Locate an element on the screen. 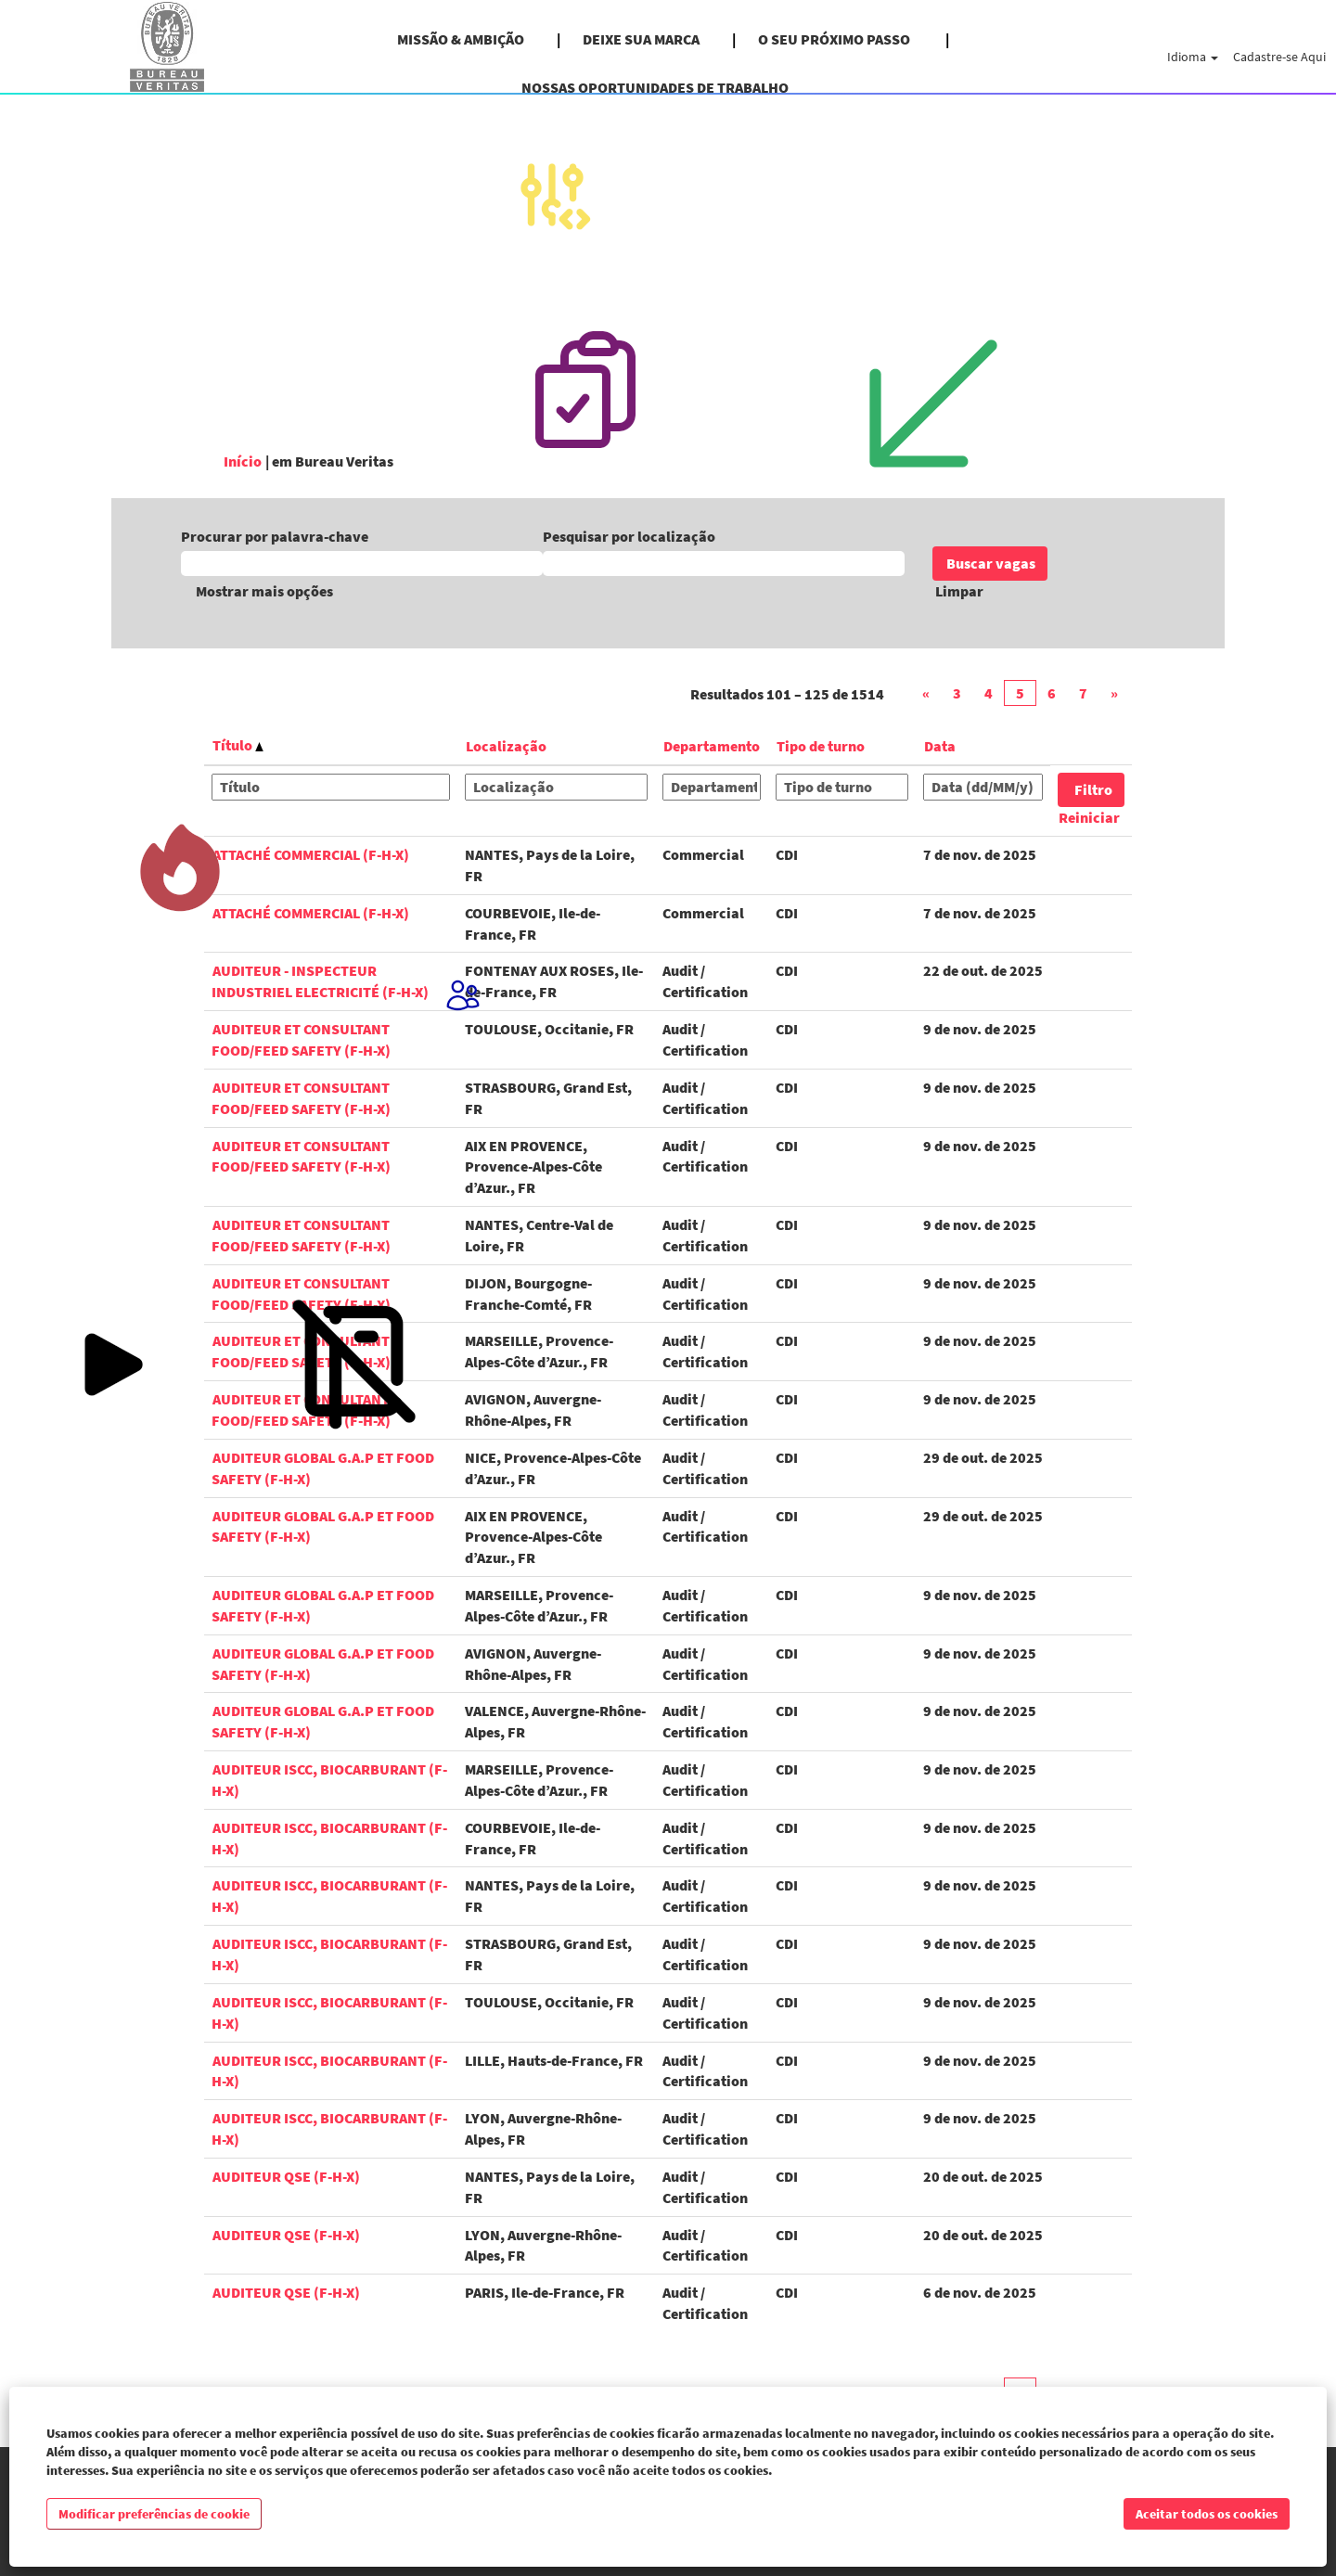 The height and width of the screenshot is (2576, 1336). play media or video content is located at coordinates (113, 1365).